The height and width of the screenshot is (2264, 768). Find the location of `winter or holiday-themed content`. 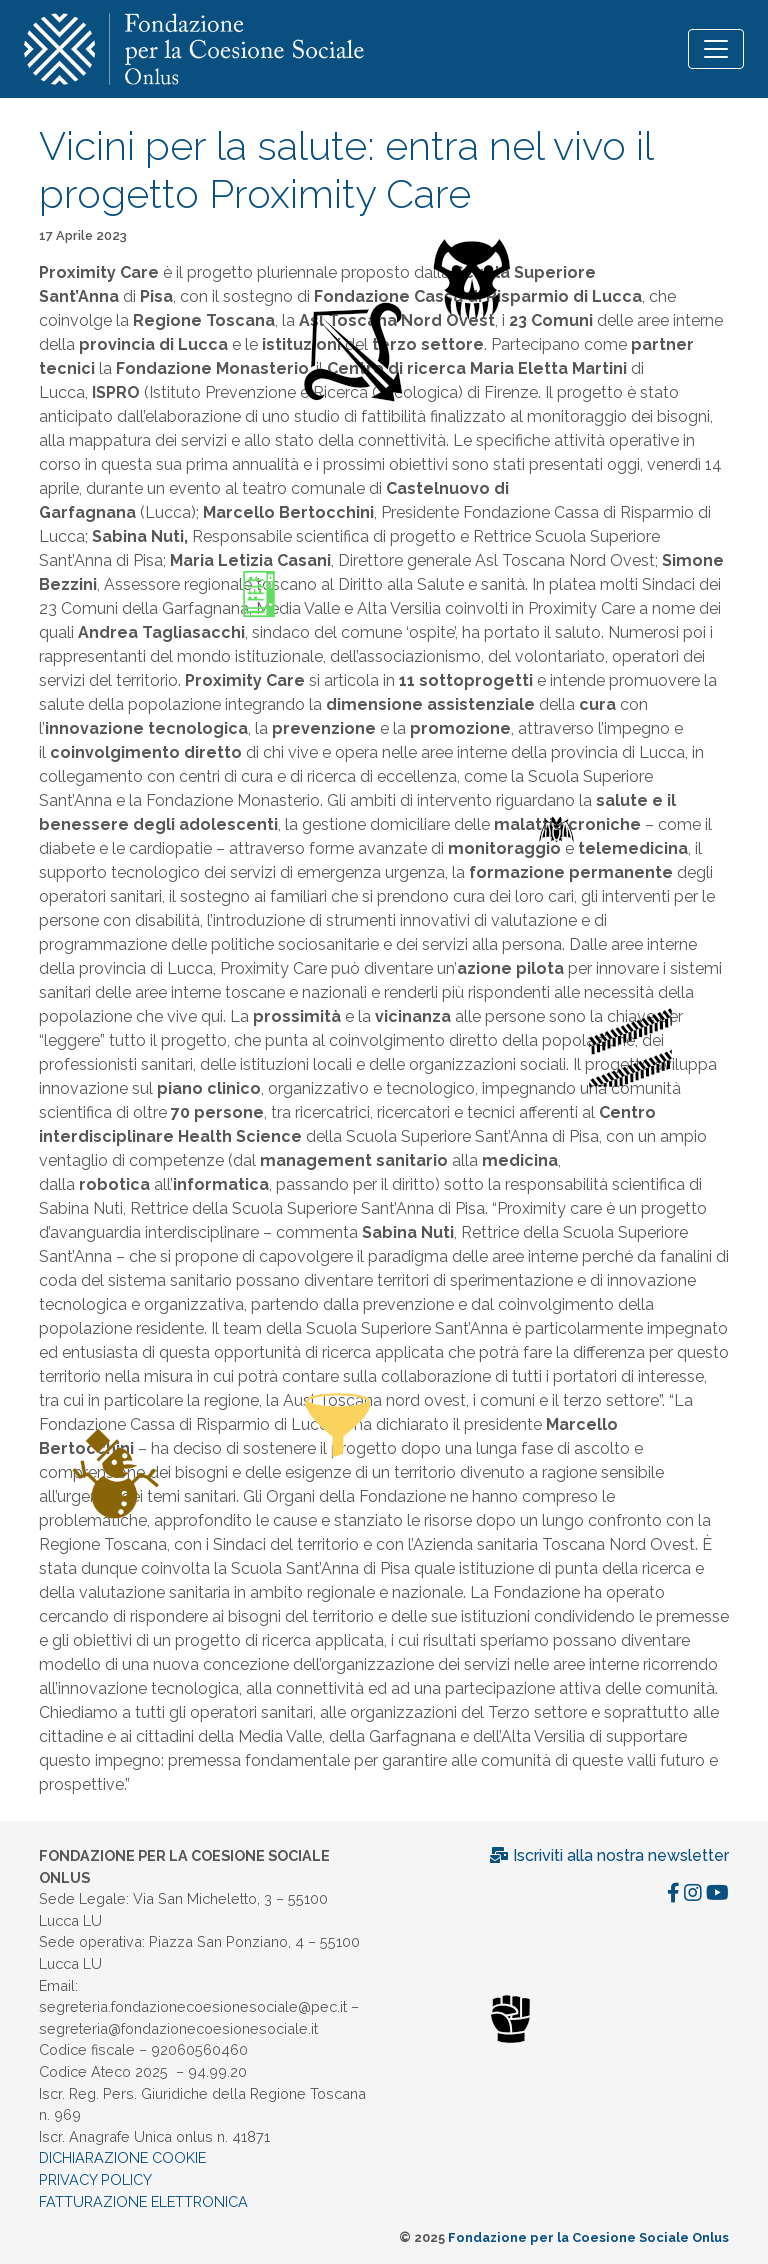

winter or holiday-themed content is located at coordinates (115, 1474).